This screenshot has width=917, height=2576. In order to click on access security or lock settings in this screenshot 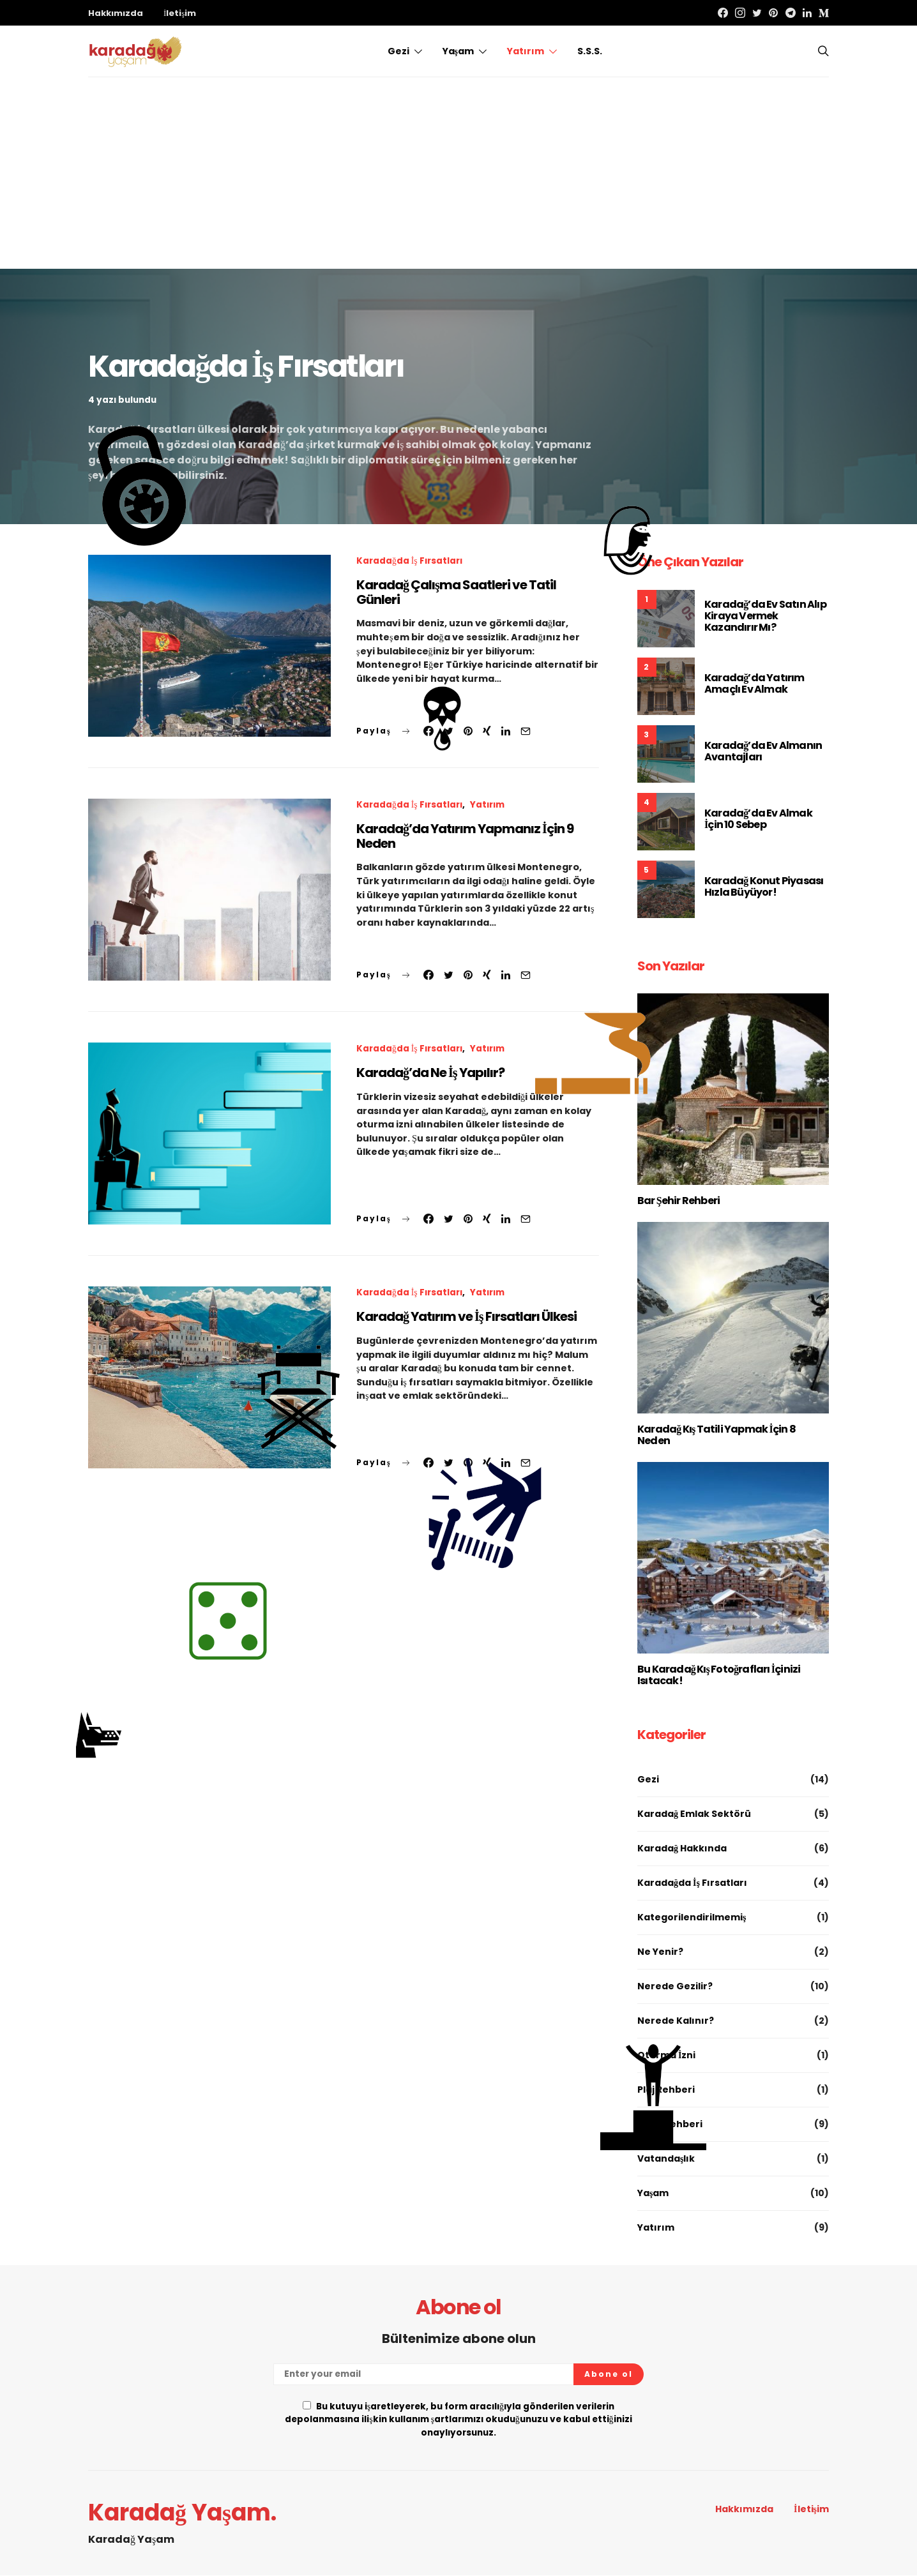, I will do `click(139, 486)`.